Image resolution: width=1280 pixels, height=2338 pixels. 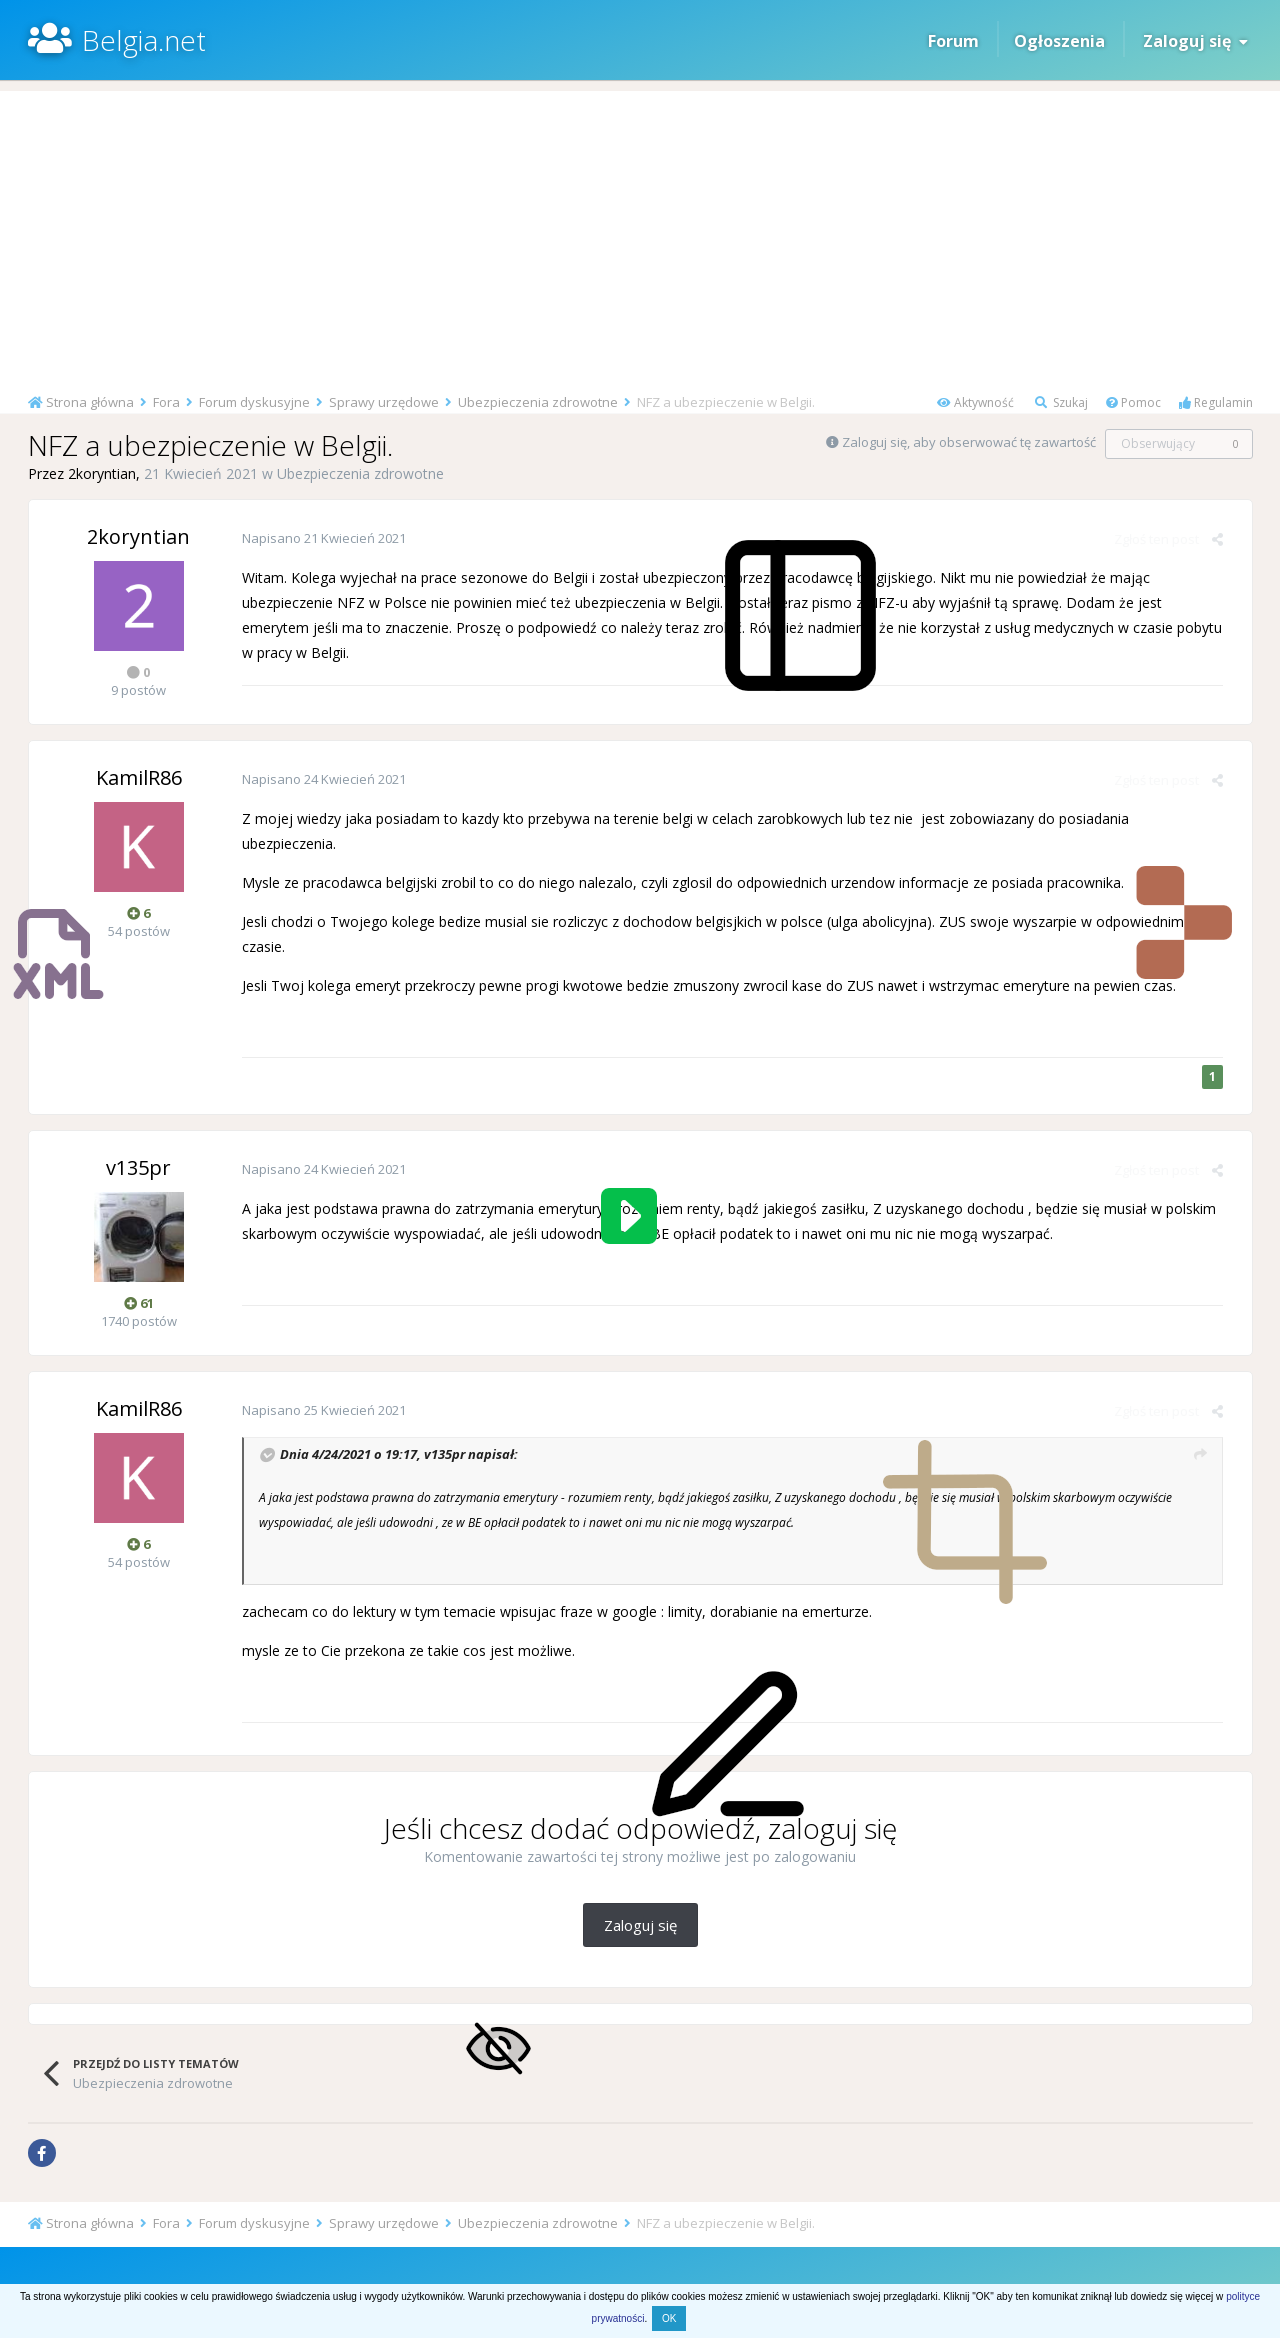 What do you see at coordinates (965, 1522) in the screenshot?
I see `crop or resize an image` at bounding box center [965, 1522].